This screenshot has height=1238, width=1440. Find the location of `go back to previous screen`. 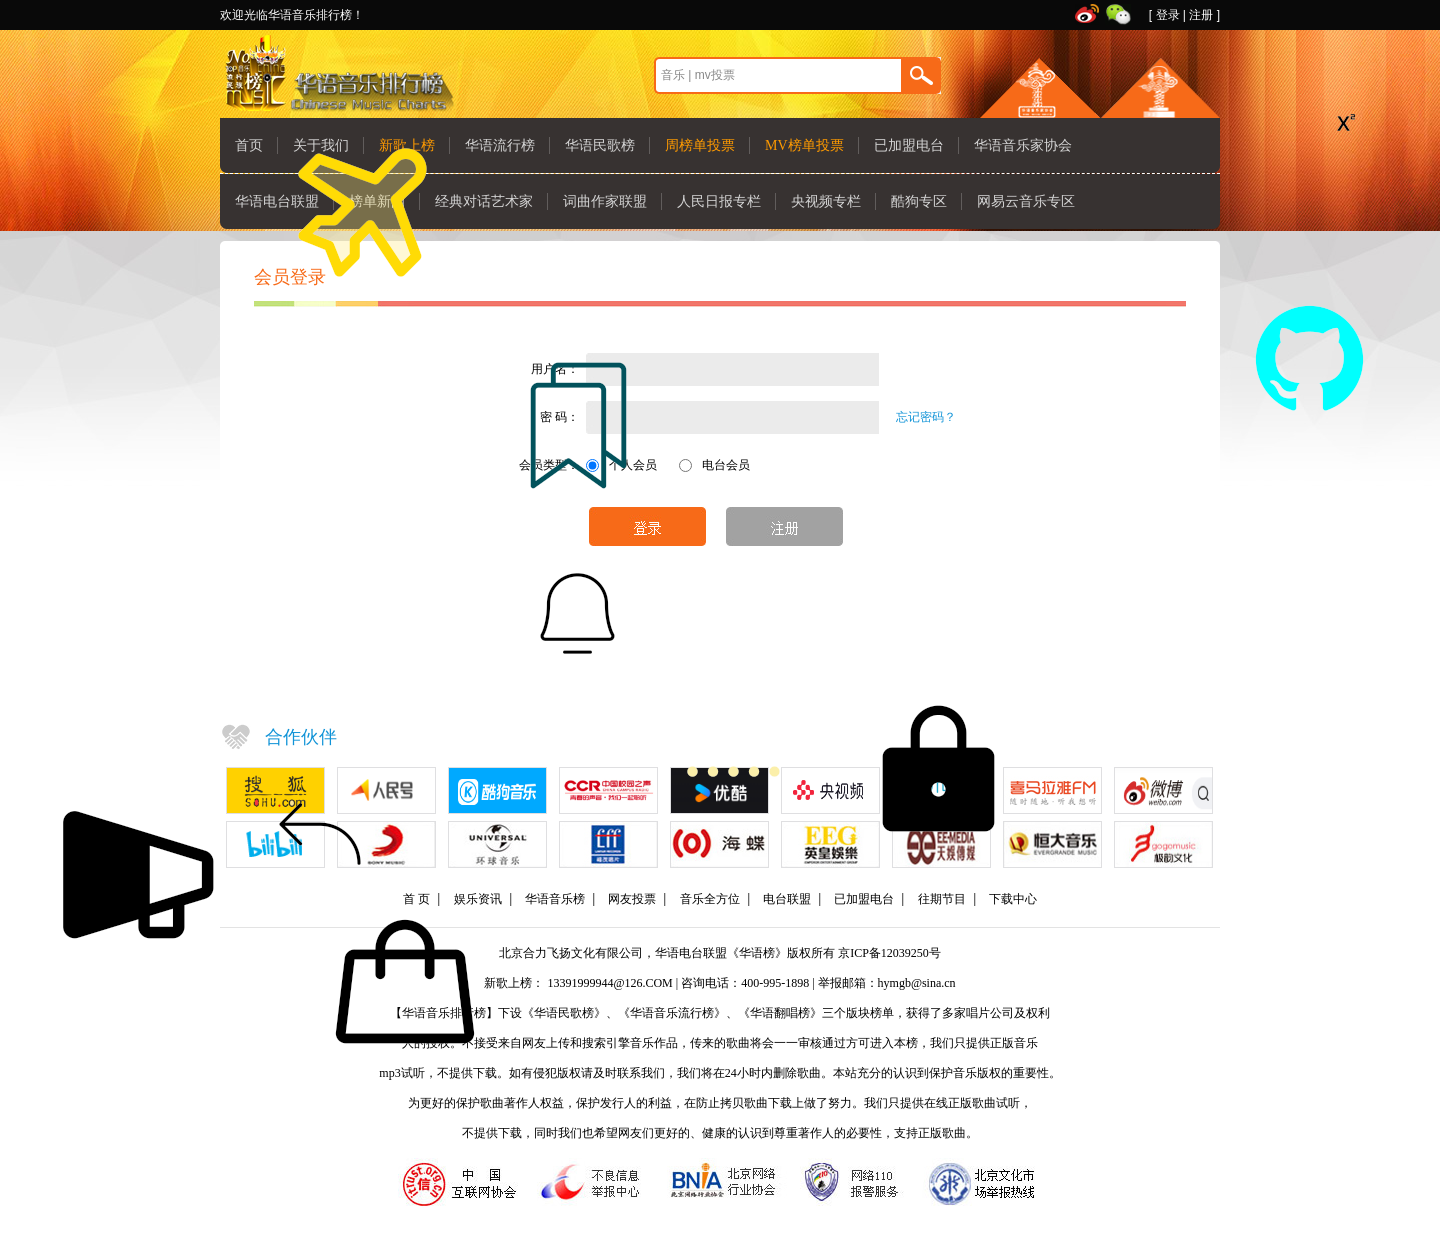

go back to previous screen is located at coordinates (320, 834).